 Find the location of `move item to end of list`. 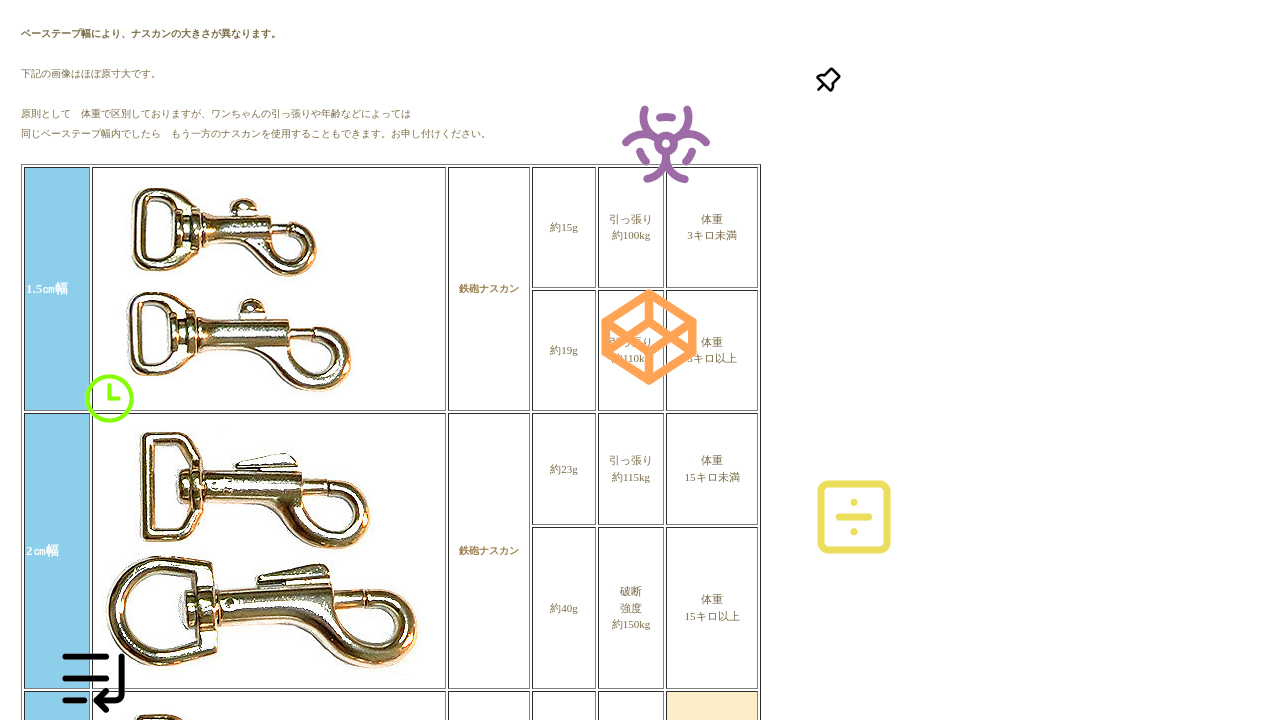

move item to end of list is located at coordinates (93, 678).